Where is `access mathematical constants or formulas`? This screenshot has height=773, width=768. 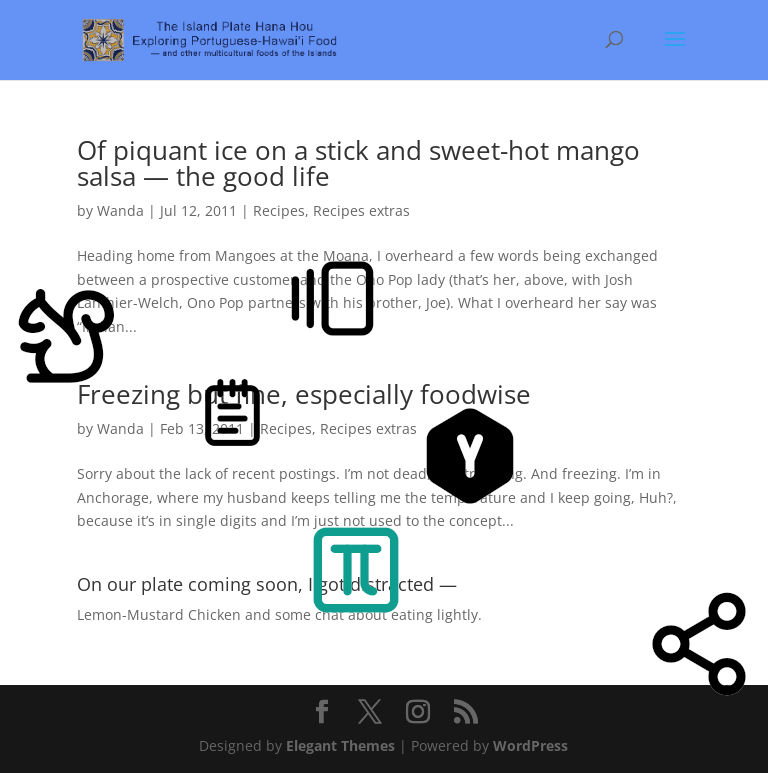
access mathematical constants or formulas is located at coordinates (356, 570).